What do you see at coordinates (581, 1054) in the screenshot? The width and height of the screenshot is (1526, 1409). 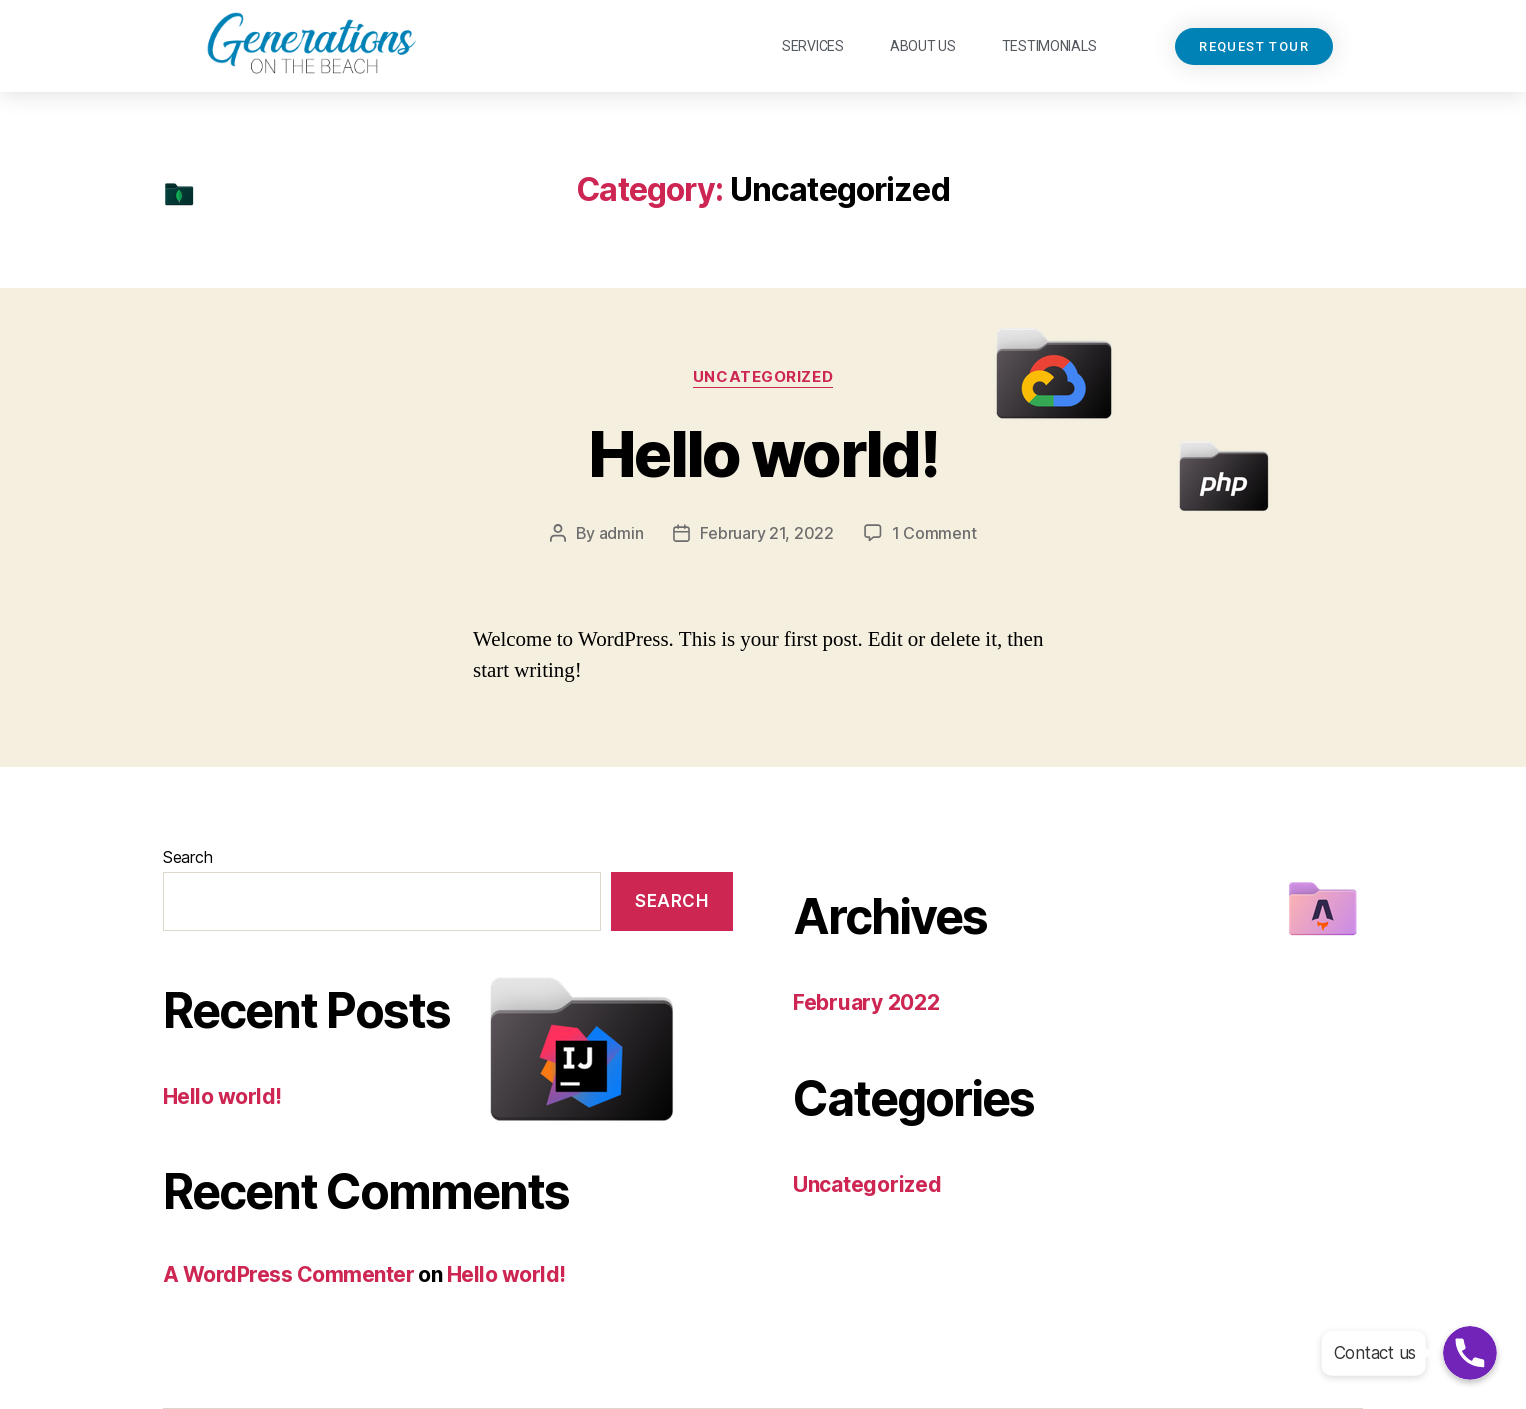 I see `open folder containing IntelliJ IDEA projects` at bounding box center [581, 1054].